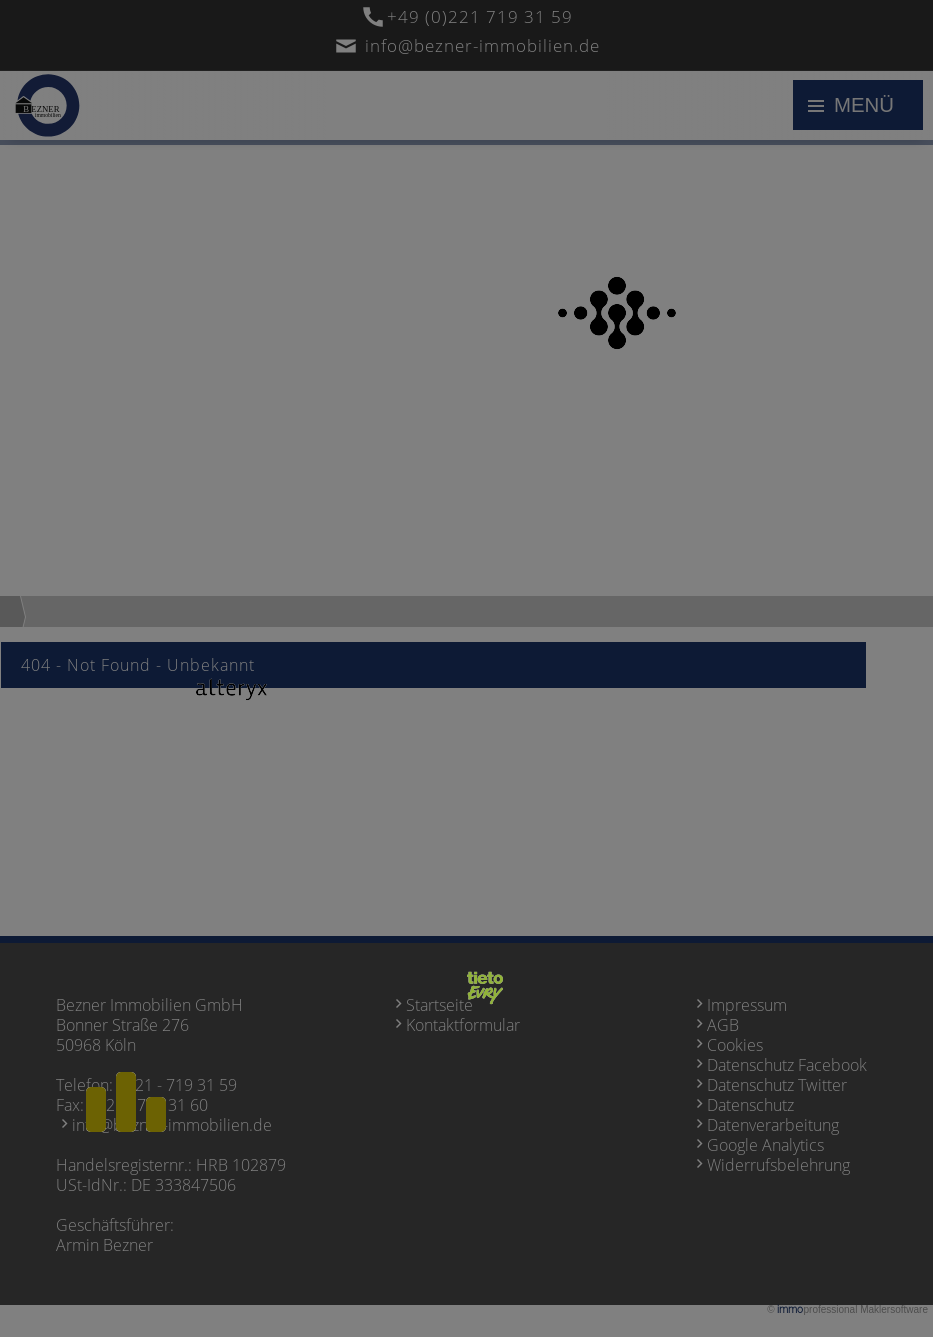 This screenshot has height=1337, width=933. Describe the element at coordinates (126, 1102) in the screenshot. I see `visit codeforces competitive programming platform` at that location.